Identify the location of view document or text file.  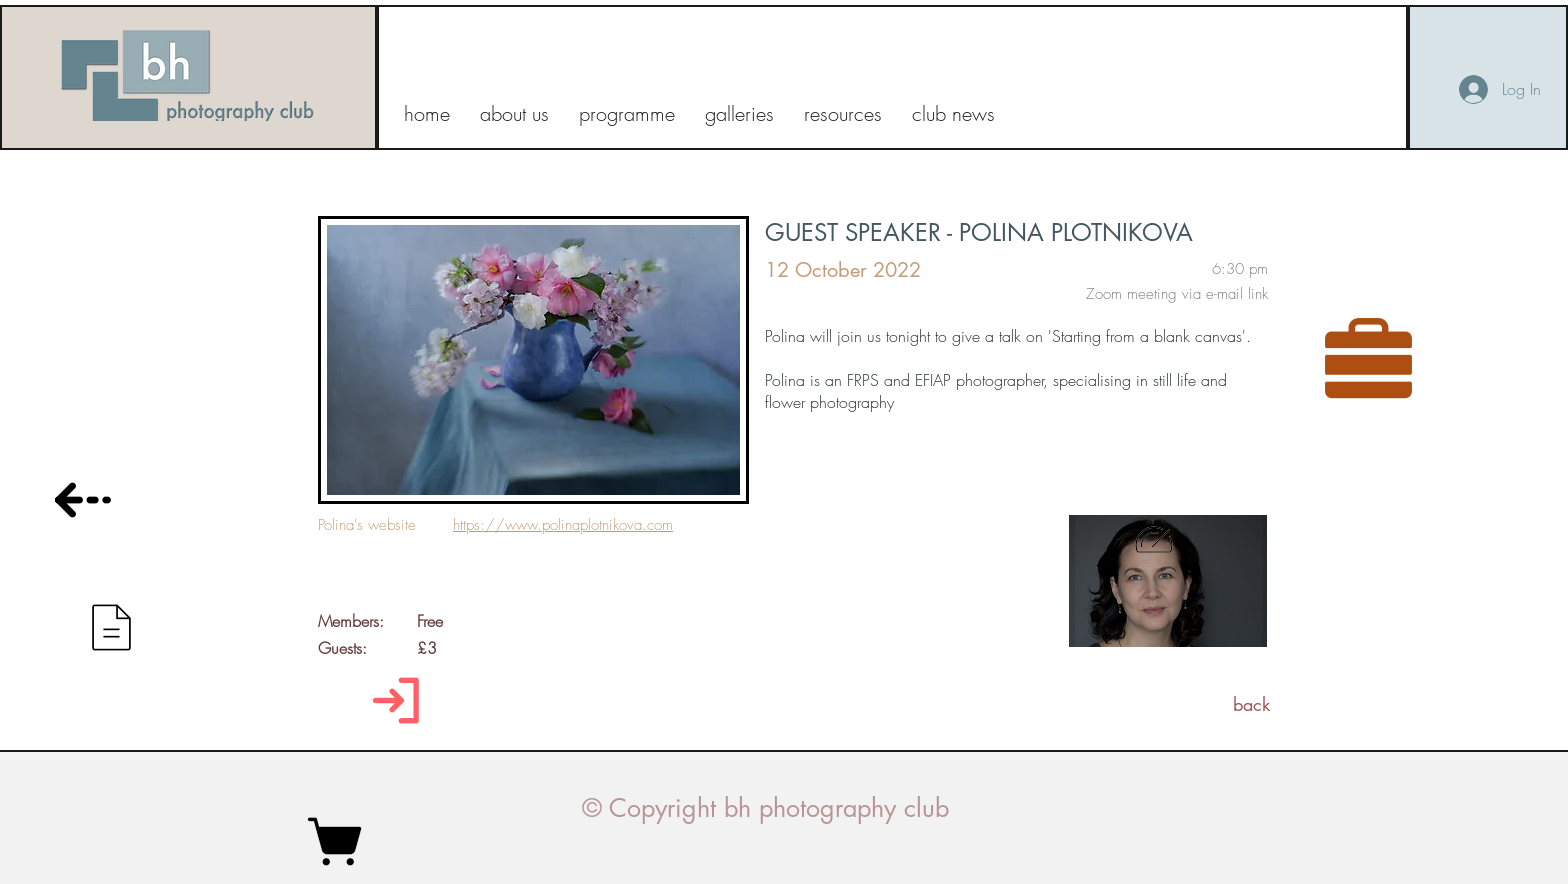
(111, 627).